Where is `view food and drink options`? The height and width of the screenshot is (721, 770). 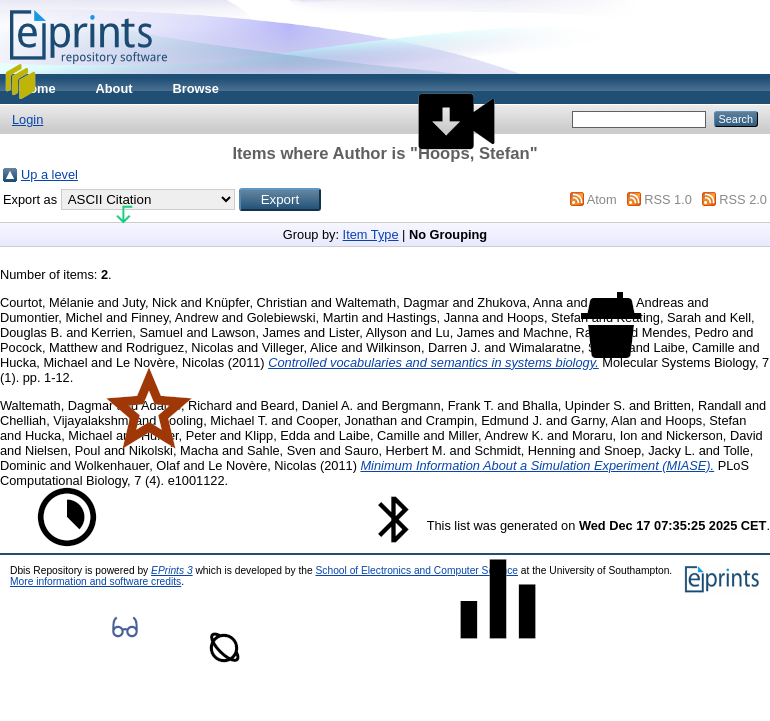 view food and drink options is located at coordinates (611, 328).